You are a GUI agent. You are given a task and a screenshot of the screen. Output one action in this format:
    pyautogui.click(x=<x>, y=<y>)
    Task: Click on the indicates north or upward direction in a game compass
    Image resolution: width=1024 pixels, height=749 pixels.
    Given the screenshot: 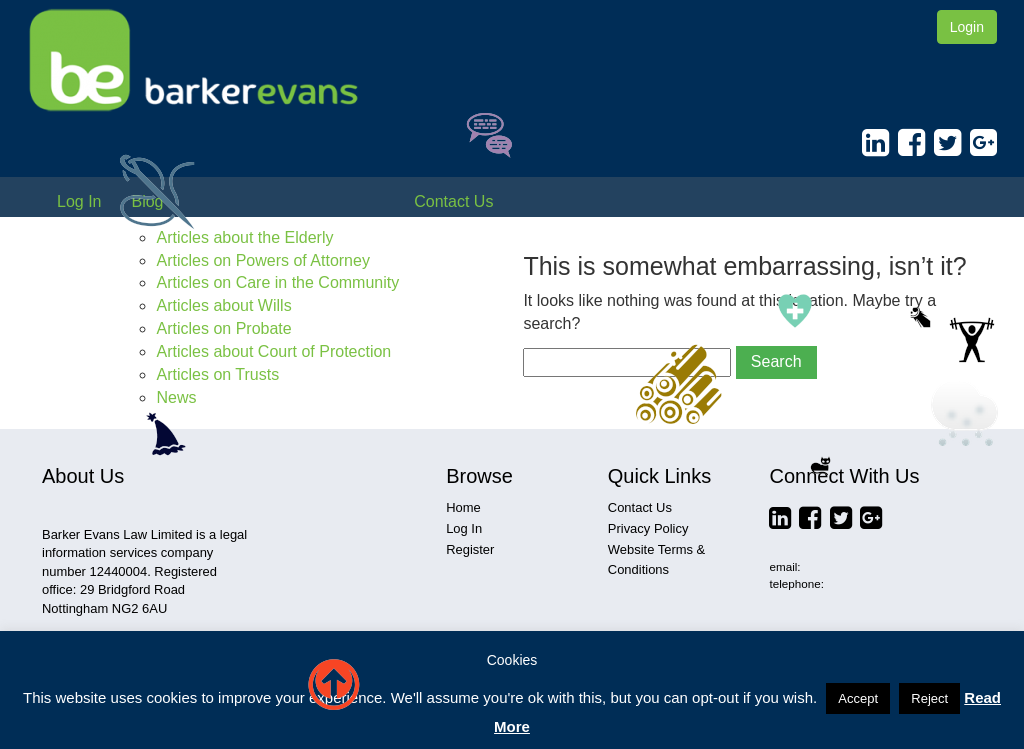 What is the action you would take?
    pyautogui.click(x=334, y=685)
    